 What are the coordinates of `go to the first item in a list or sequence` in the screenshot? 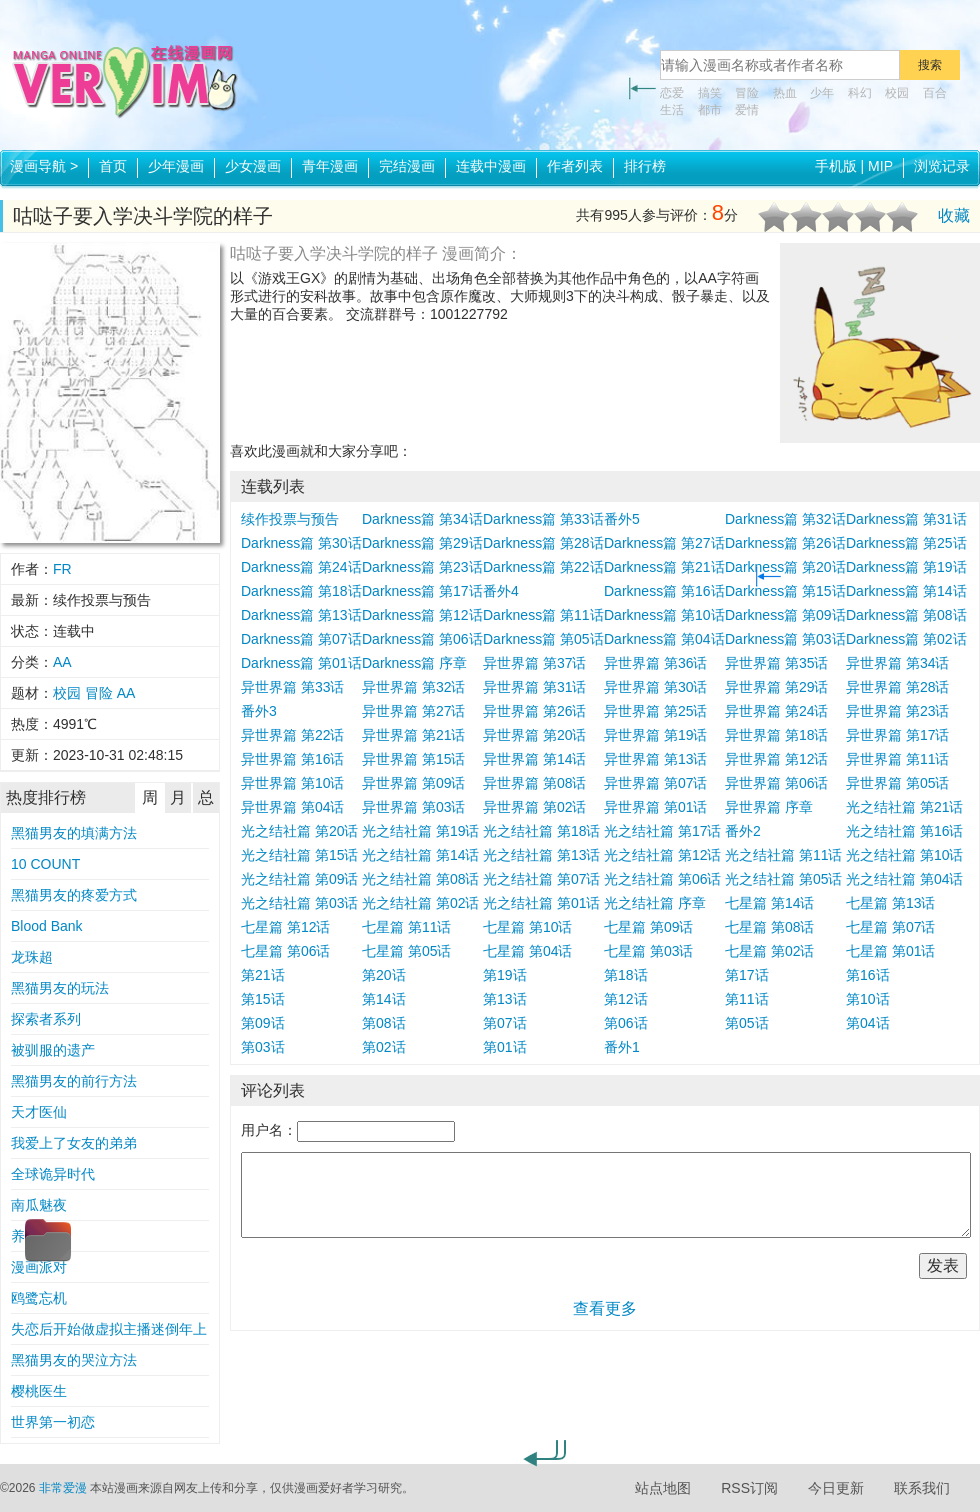 It's located at (768, 576).